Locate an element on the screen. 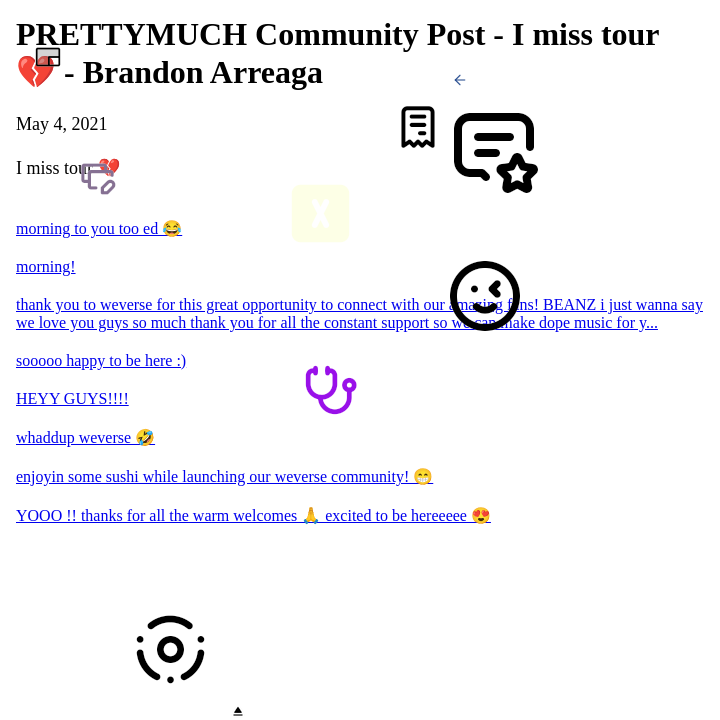 The width and height of the screenshot is (720, 720). add a playful or winking emoji reaction is located at coordinates (485, 296).